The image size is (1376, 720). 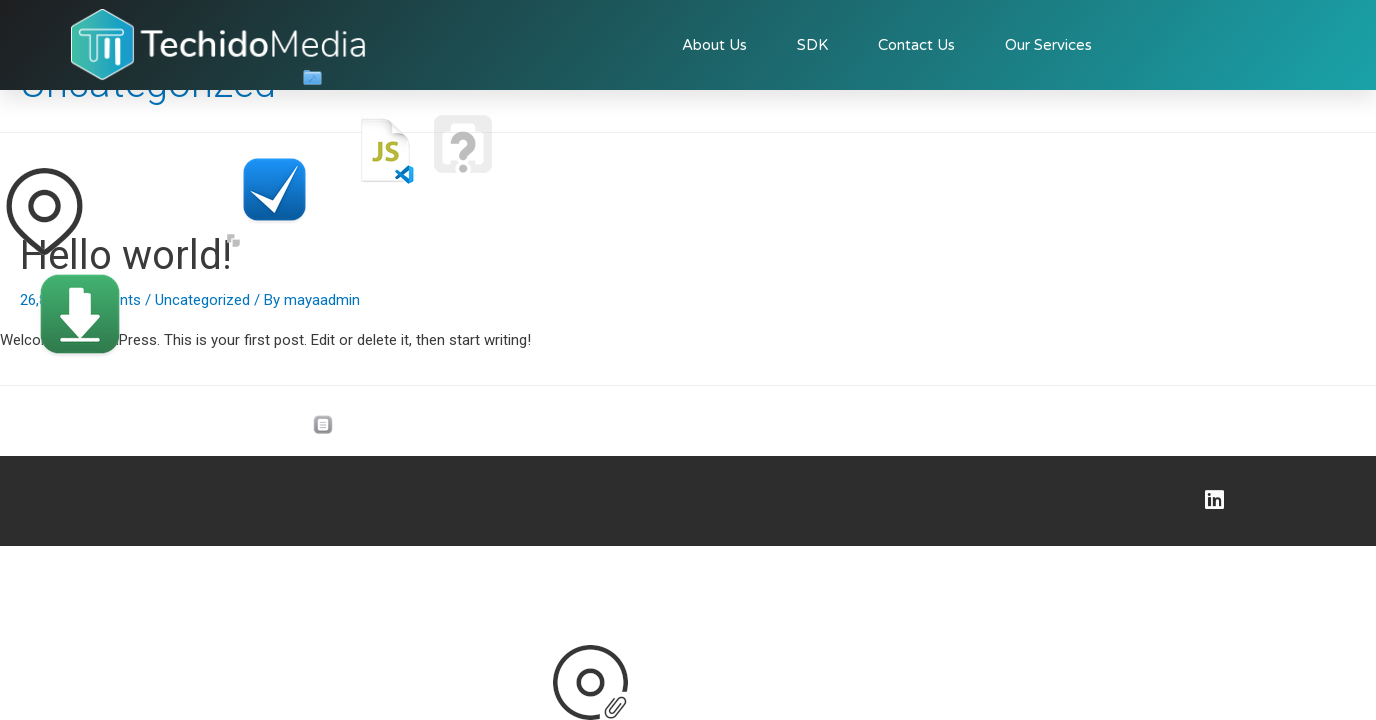 I want to click on access location settings, so click(x=44, y=211).